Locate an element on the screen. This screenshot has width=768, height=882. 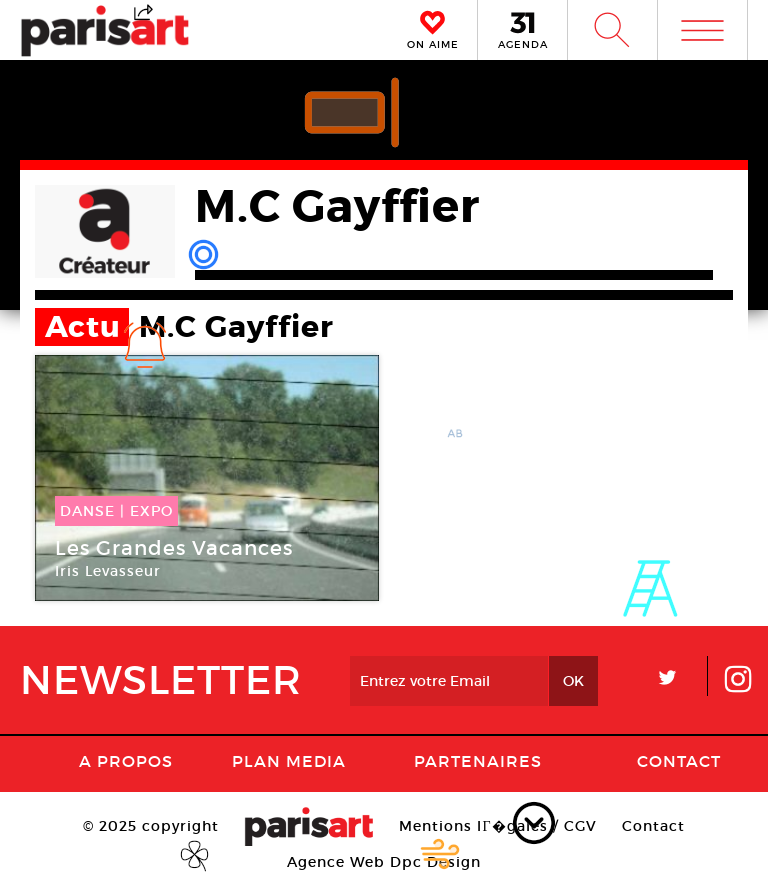
align content to the right is located at coordinates (353, 112).